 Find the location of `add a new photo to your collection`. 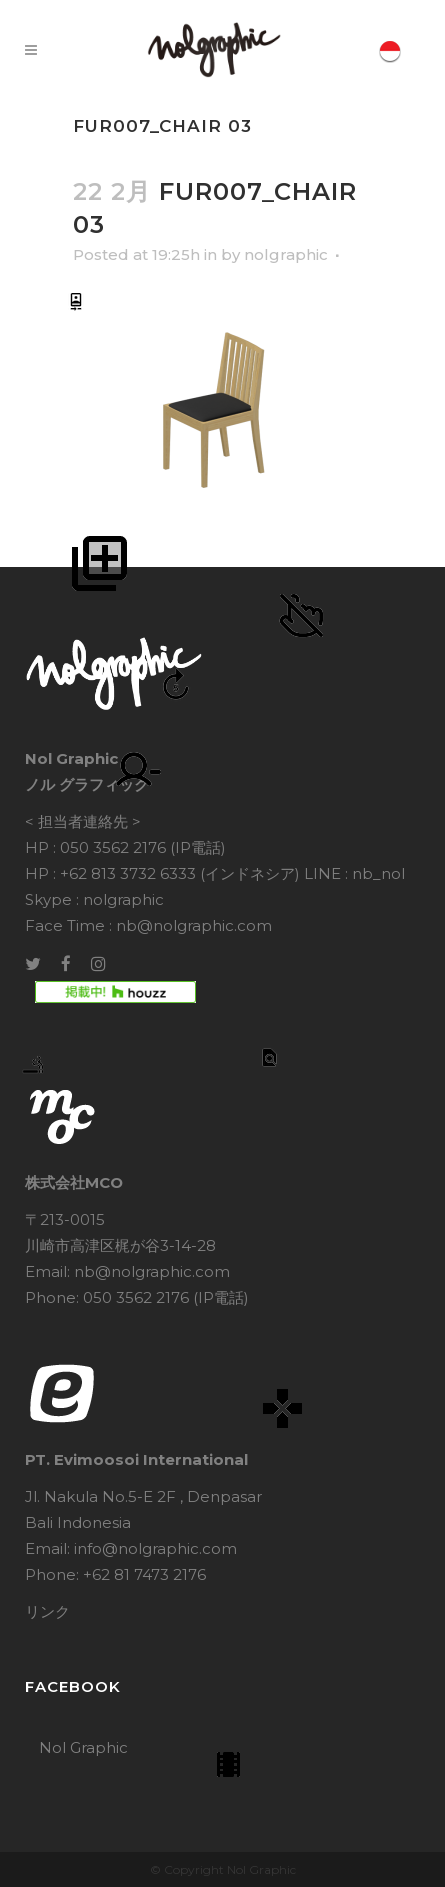

add a new photo to your collection is located at coordinates (99, 563).